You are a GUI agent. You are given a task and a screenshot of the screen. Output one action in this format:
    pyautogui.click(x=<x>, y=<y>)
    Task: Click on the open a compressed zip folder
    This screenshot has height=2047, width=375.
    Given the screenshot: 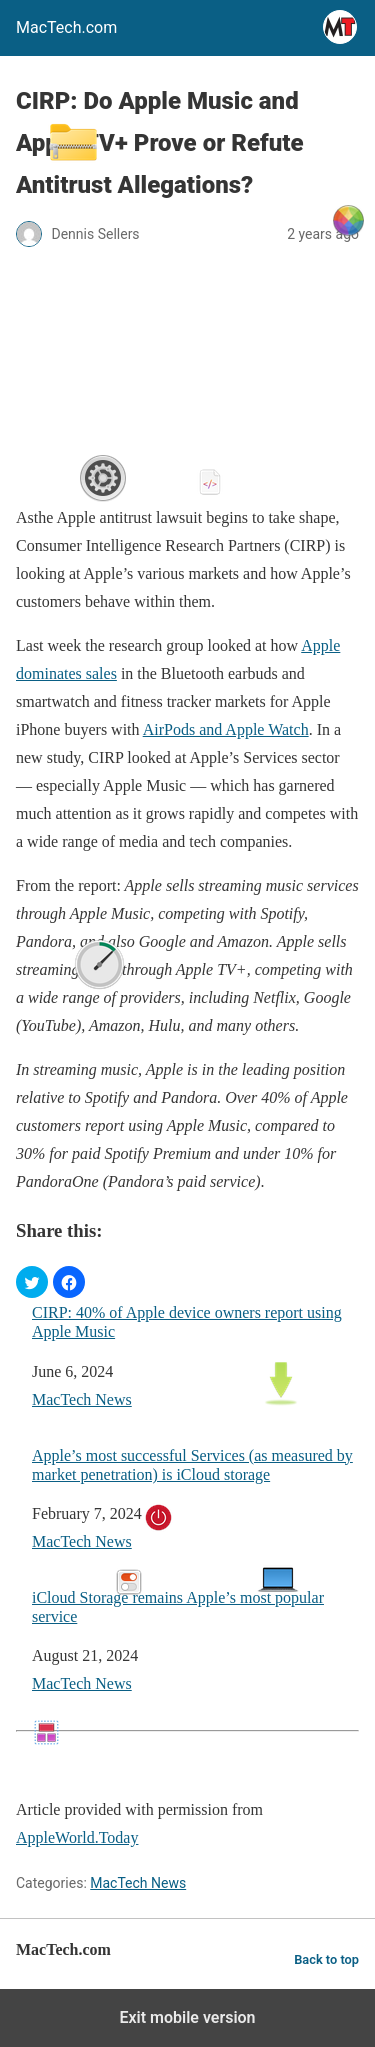 What is the action you would take?
    pyautogui.click(x=73, y=143)
    